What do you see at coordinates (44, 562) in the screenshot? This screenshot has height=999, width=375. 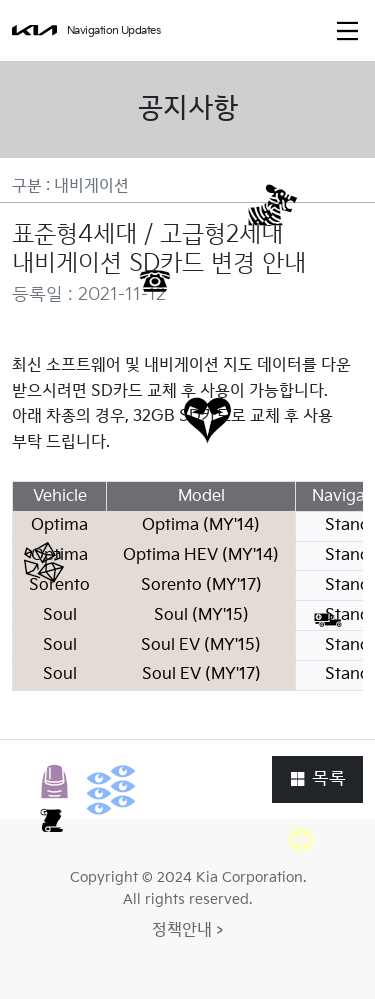 I see `view your gem balance or currency` at bounding box center [44, 562].